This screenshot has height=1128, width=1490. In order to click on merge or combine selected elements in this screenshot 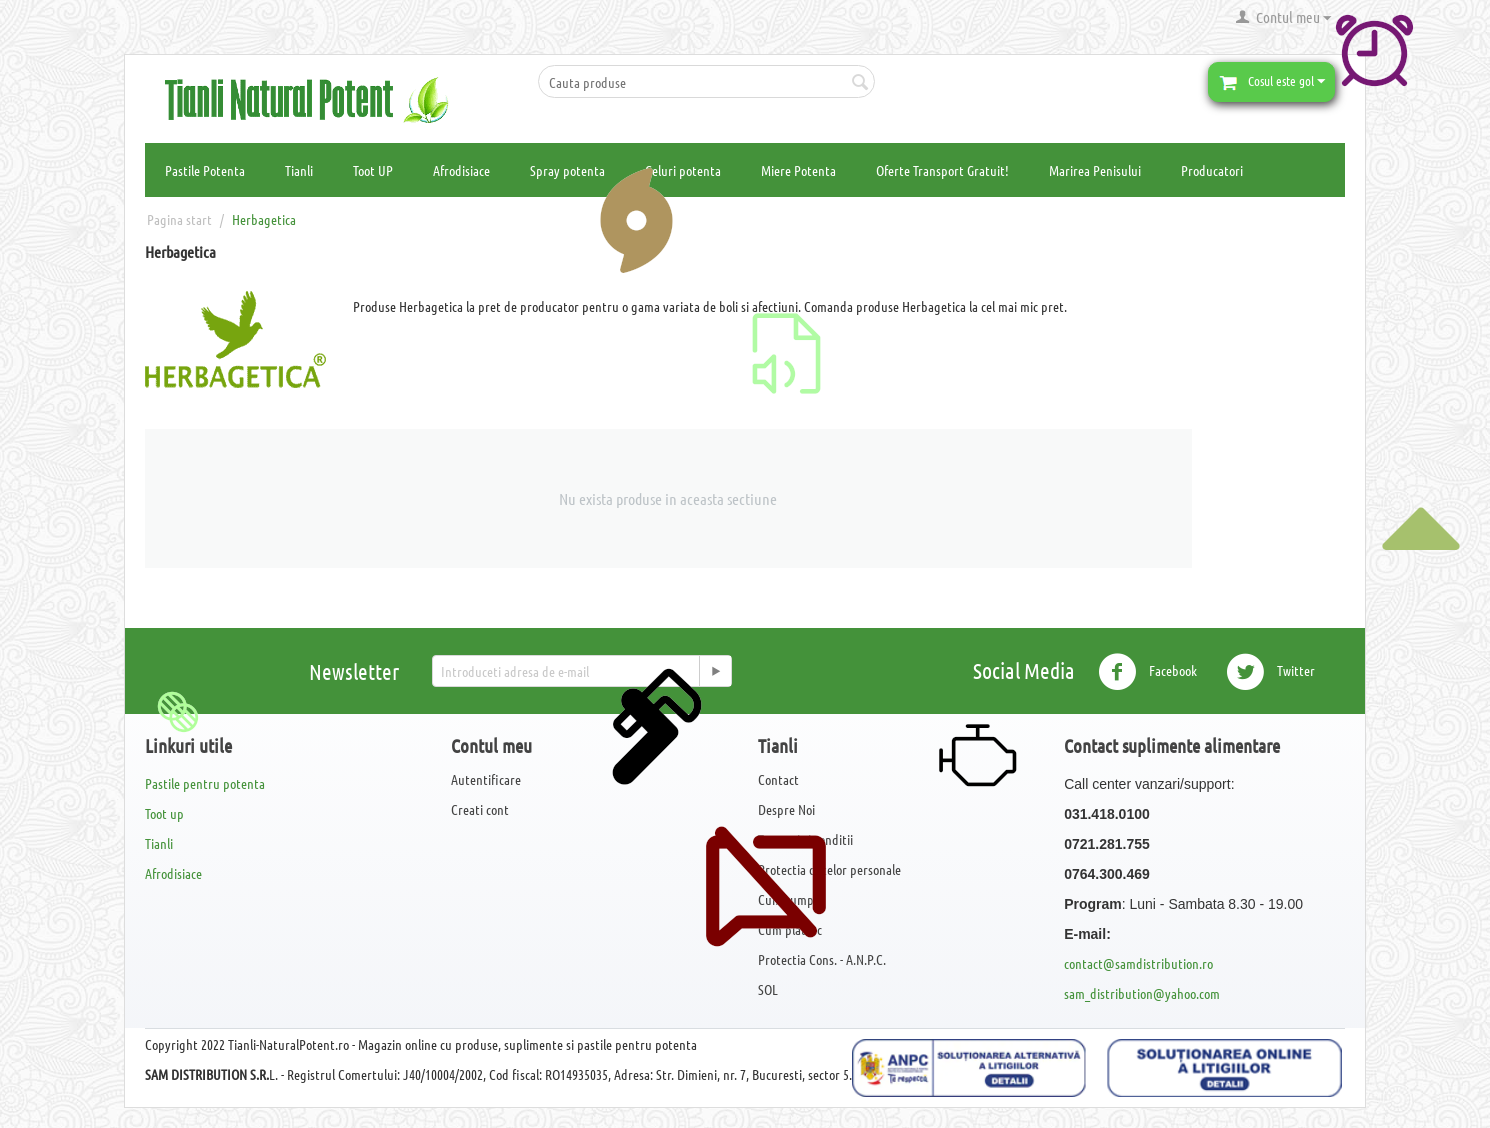, I will do `click(178, 712)`.